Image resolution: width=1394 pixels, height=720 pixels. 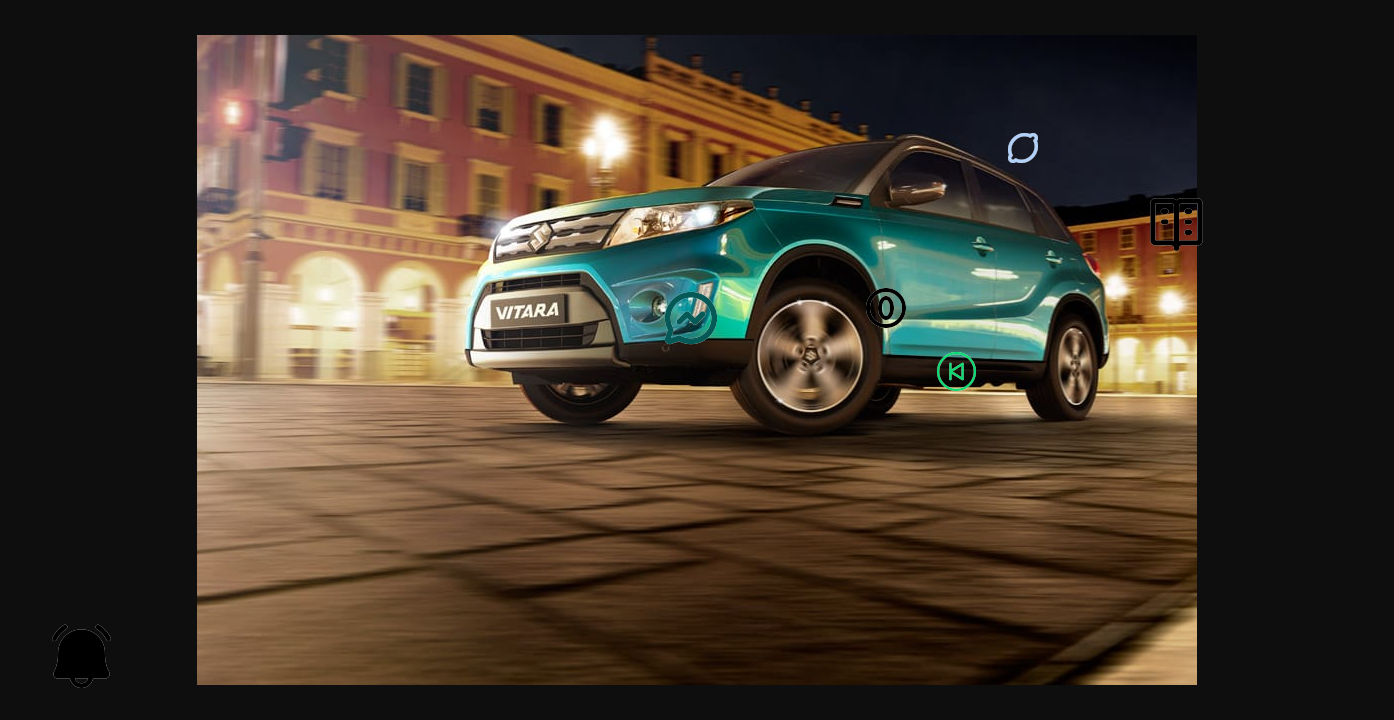 I want to click on access vocabulary or dictionary features, so click(x=1176, y=224).